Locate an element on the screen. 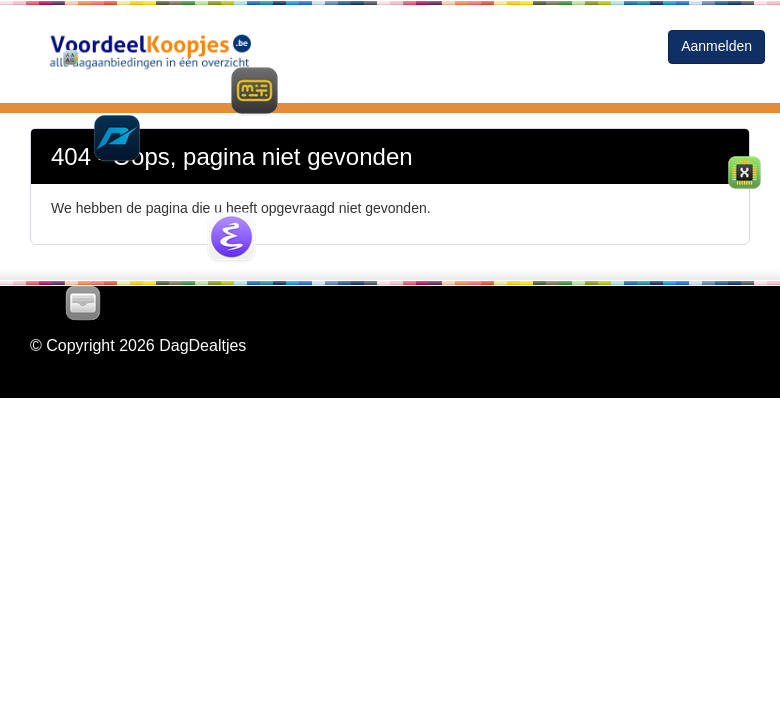 The image size is (780, 720). open the fonts management app is located at coordinates (70, 57).